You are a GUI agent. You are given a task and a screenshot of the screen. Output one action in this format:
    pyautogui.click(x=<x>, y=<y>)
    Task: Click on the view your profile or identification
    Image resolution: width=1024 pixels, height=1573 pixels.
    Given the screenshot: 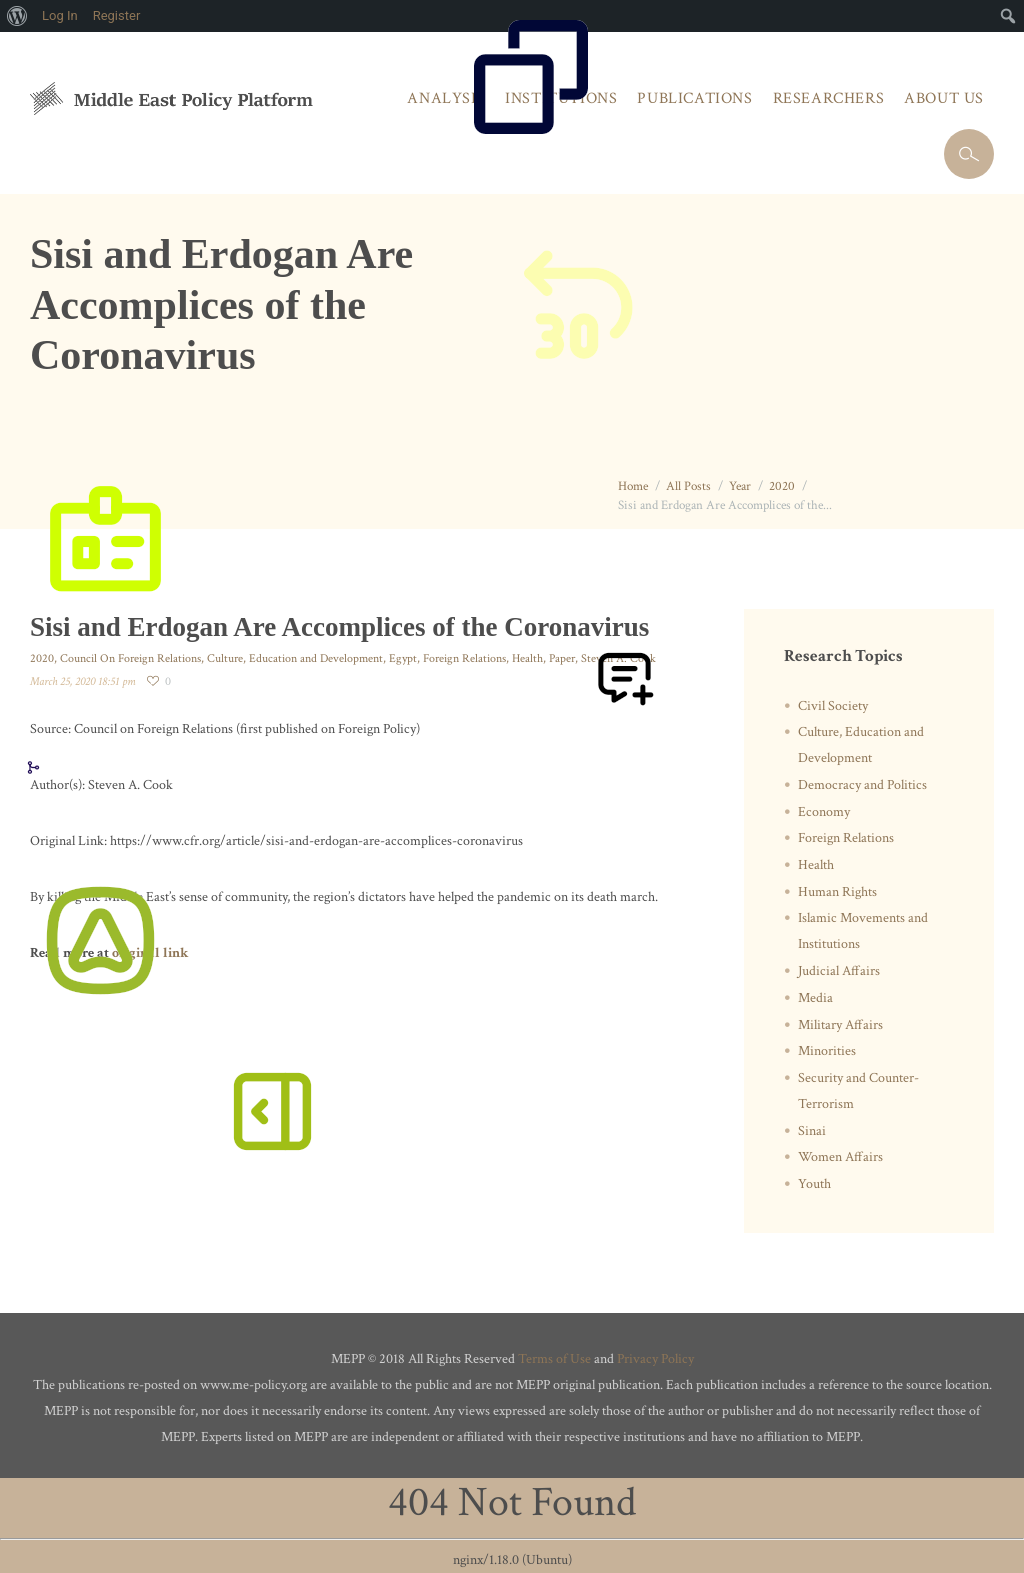 What is the action you would take?
    pyautogui.click(x=105, y=541)
    